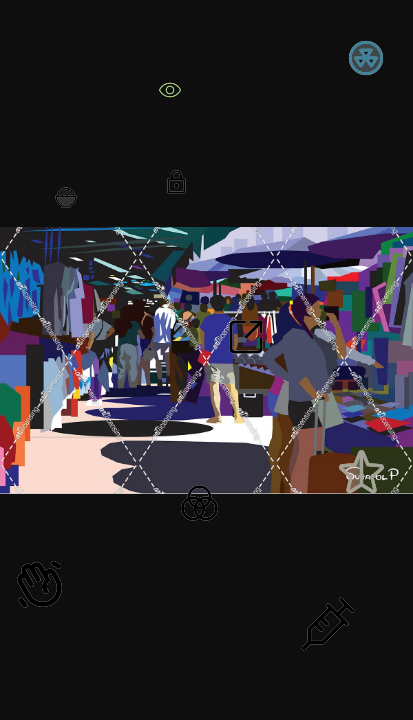 The image size is (413, 720). What do you see at coordinates (361, 472) in the screenshot?
I see `indicates a partial or half-star rating` at bounding box center [361, 472].